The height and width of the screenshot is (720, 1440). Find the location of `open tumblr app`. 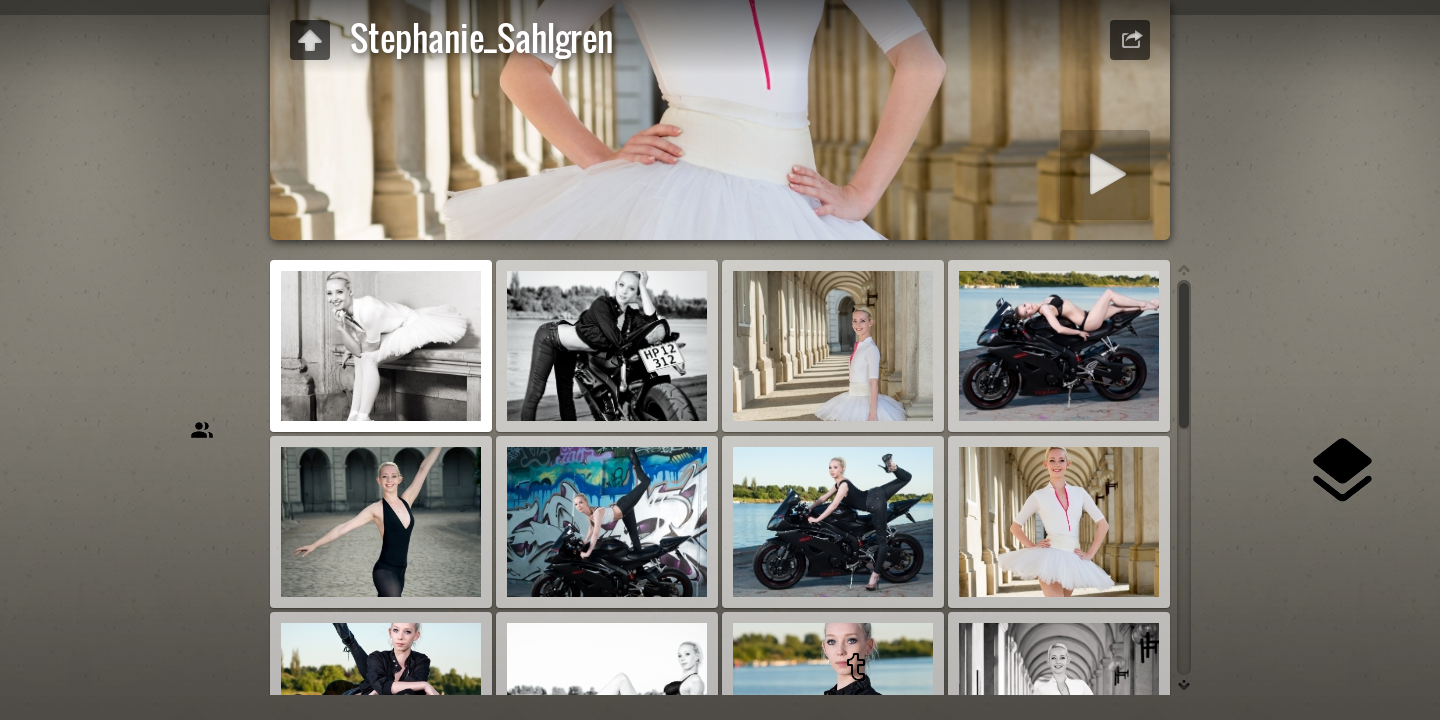

open tumblr app is located at coordinates (856, 667).